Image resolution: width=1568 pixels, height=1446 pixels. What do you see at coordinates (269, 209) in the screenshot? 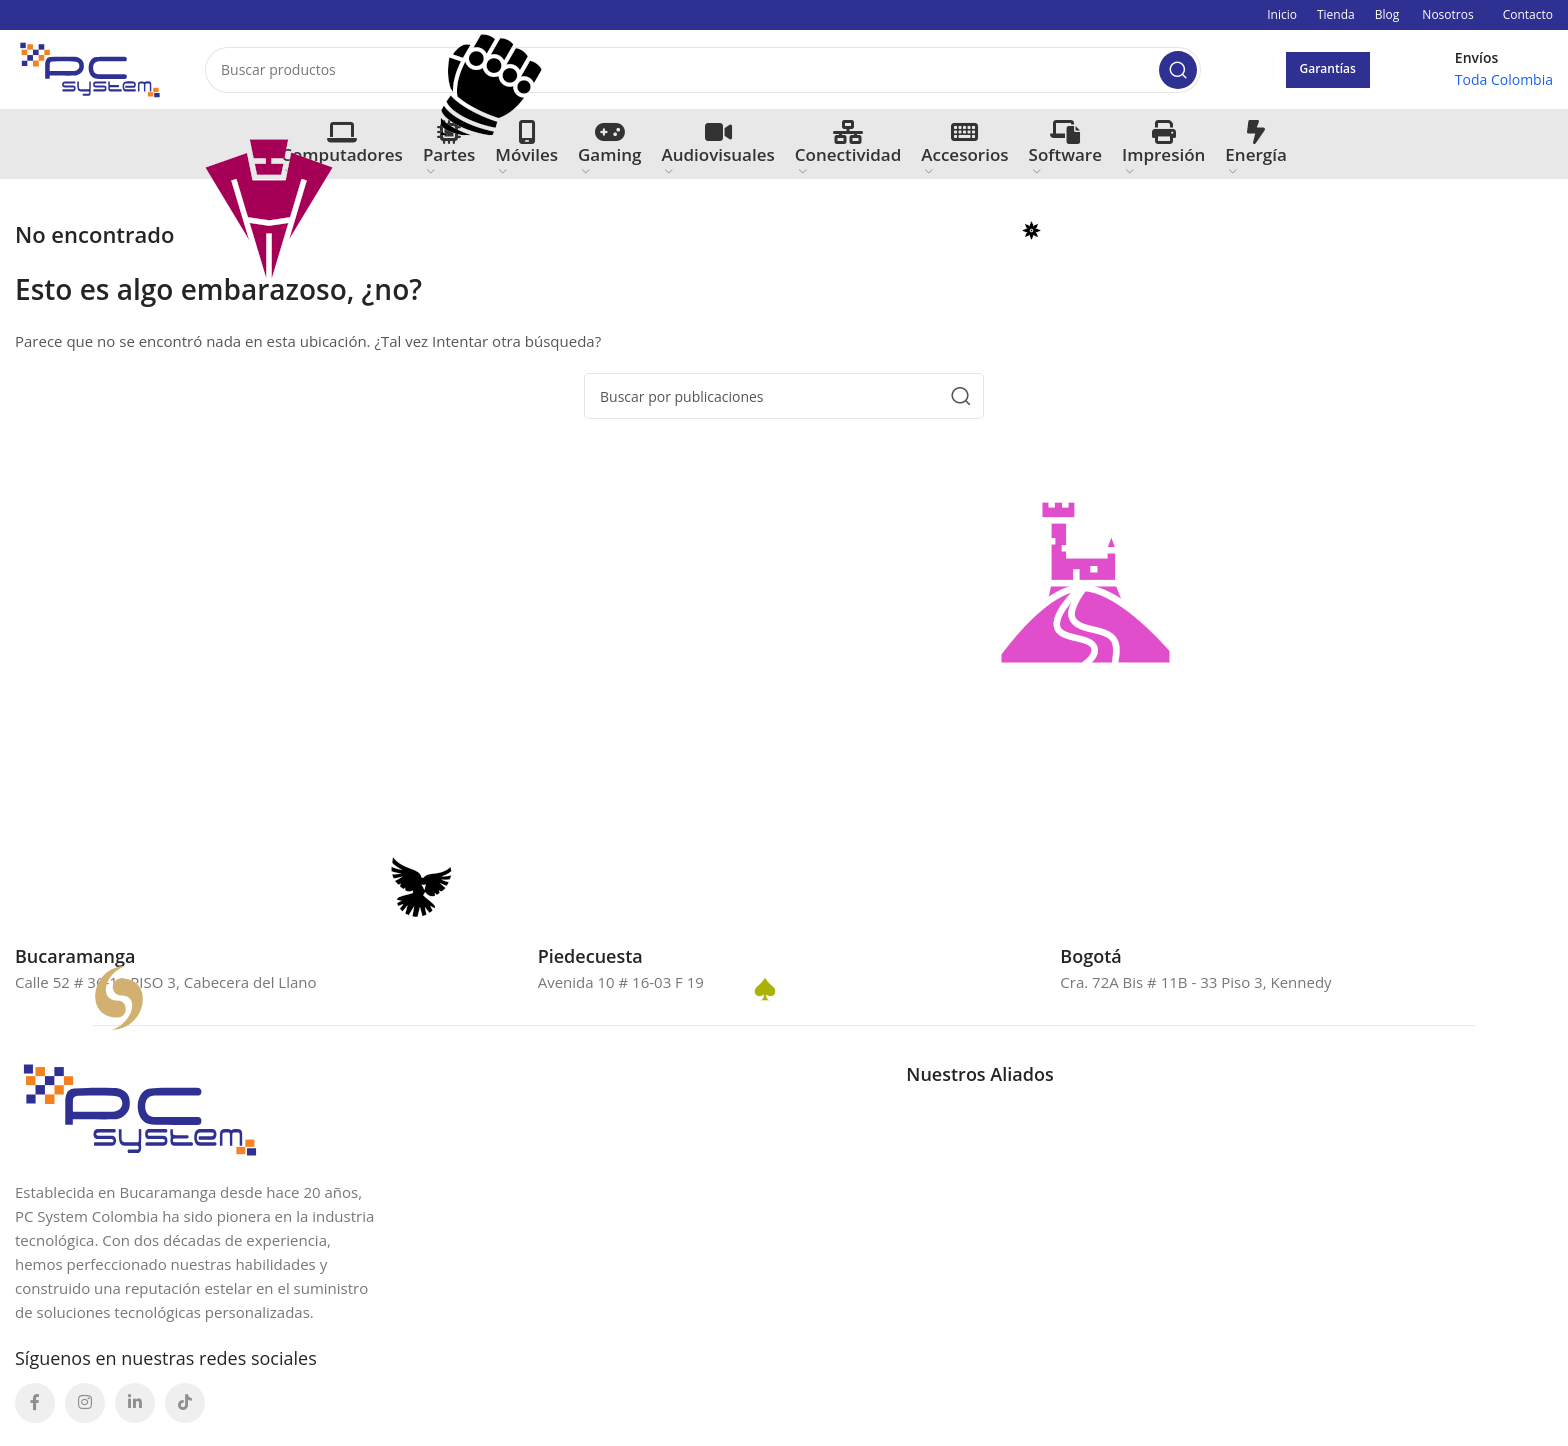
I see `activate defensive shield or guard ability` at bounding box center [269, 209].